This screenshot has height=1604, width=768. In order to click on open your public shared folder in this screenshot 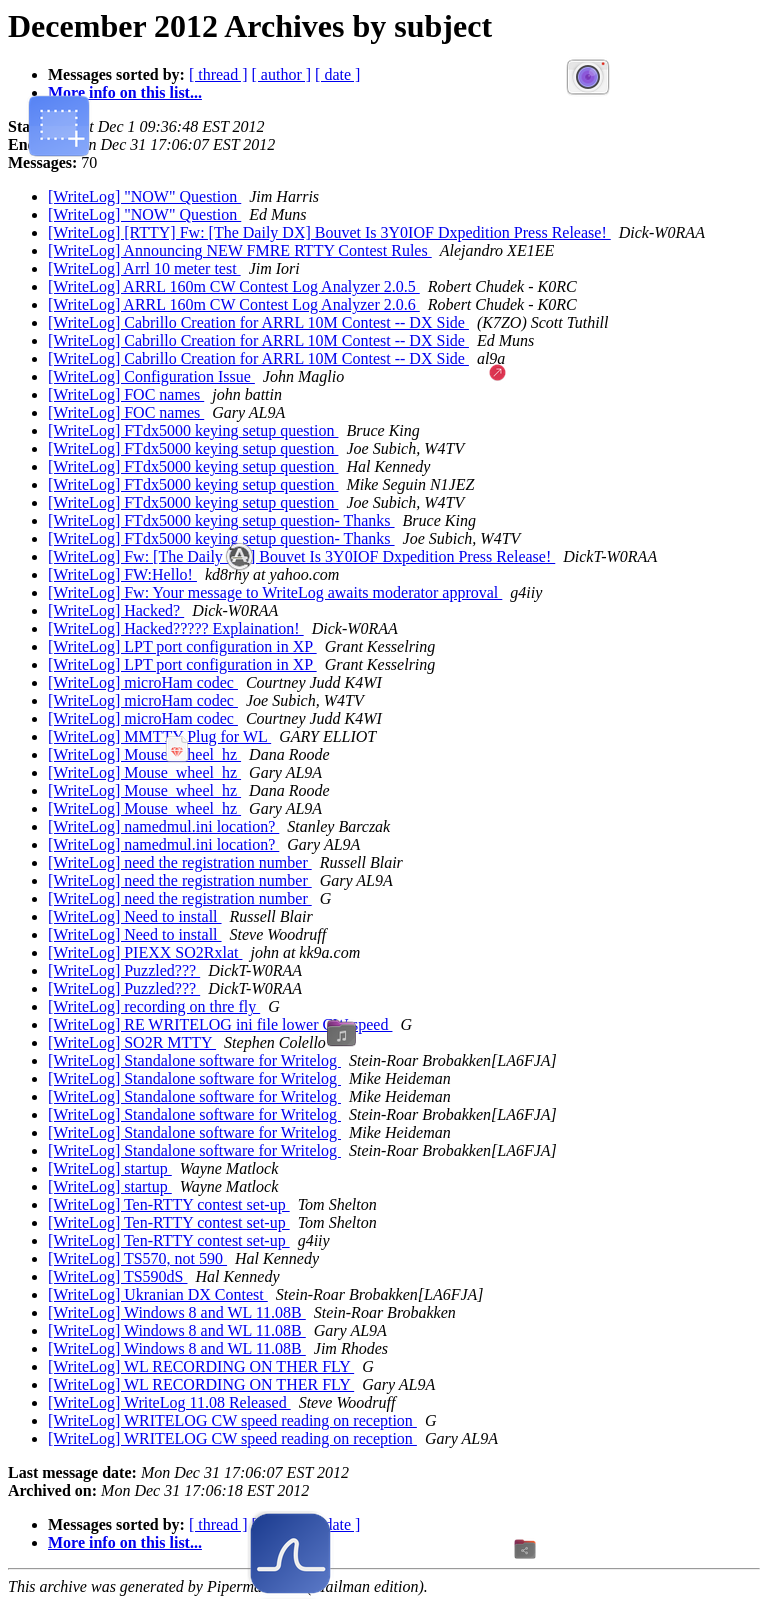, I will do `click(525, 1549)`.